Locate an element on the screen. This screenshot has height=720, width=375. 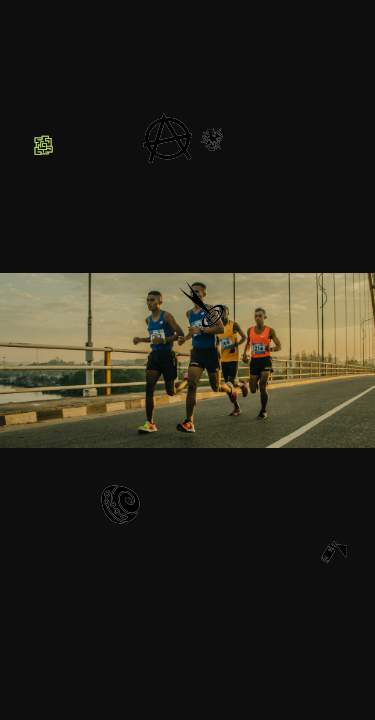
decorative shell item in a crafting game is located at coordinates (120, 504).